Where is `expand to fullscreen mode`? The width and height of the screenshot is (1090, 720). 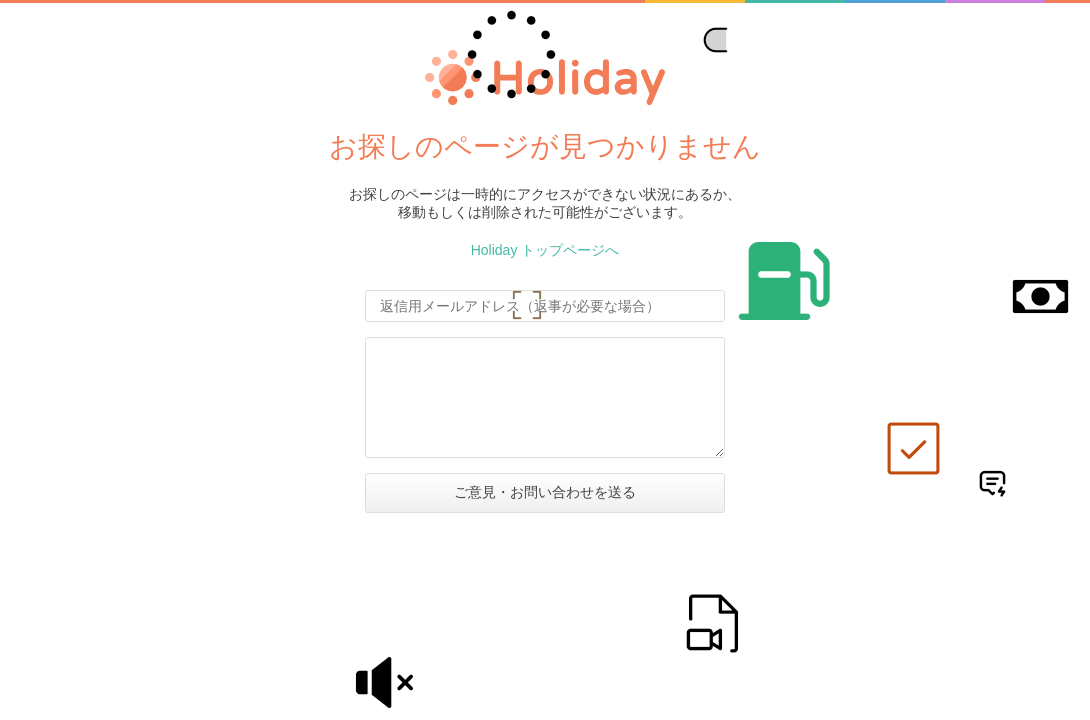 expand to fullscreen mode is located at coordinates (527, 305).